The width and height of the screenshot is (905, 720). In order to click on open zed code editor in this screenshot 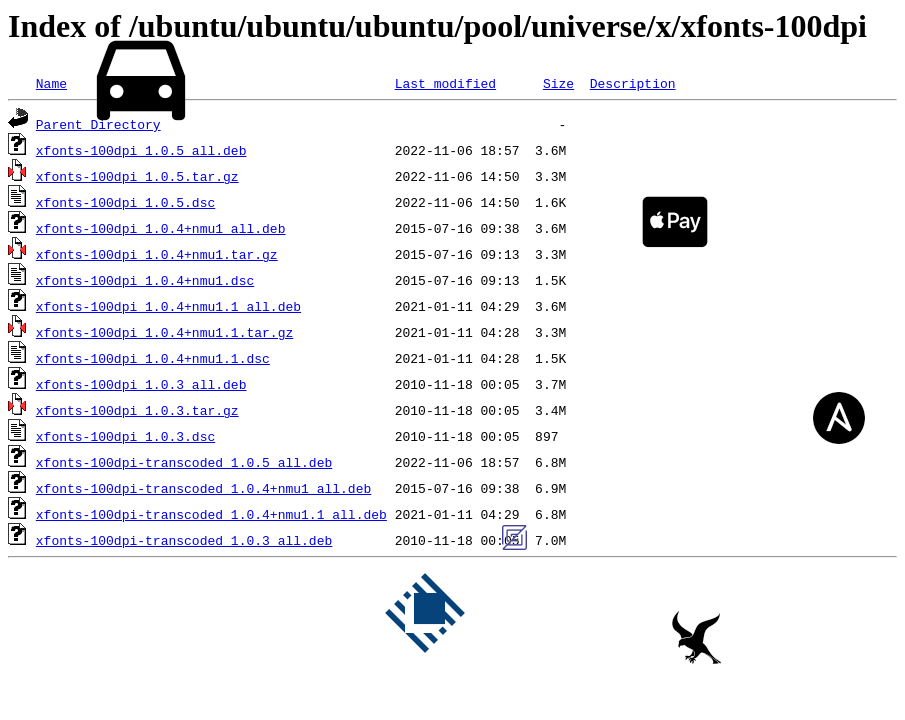, I will do `click(514, 537)`.